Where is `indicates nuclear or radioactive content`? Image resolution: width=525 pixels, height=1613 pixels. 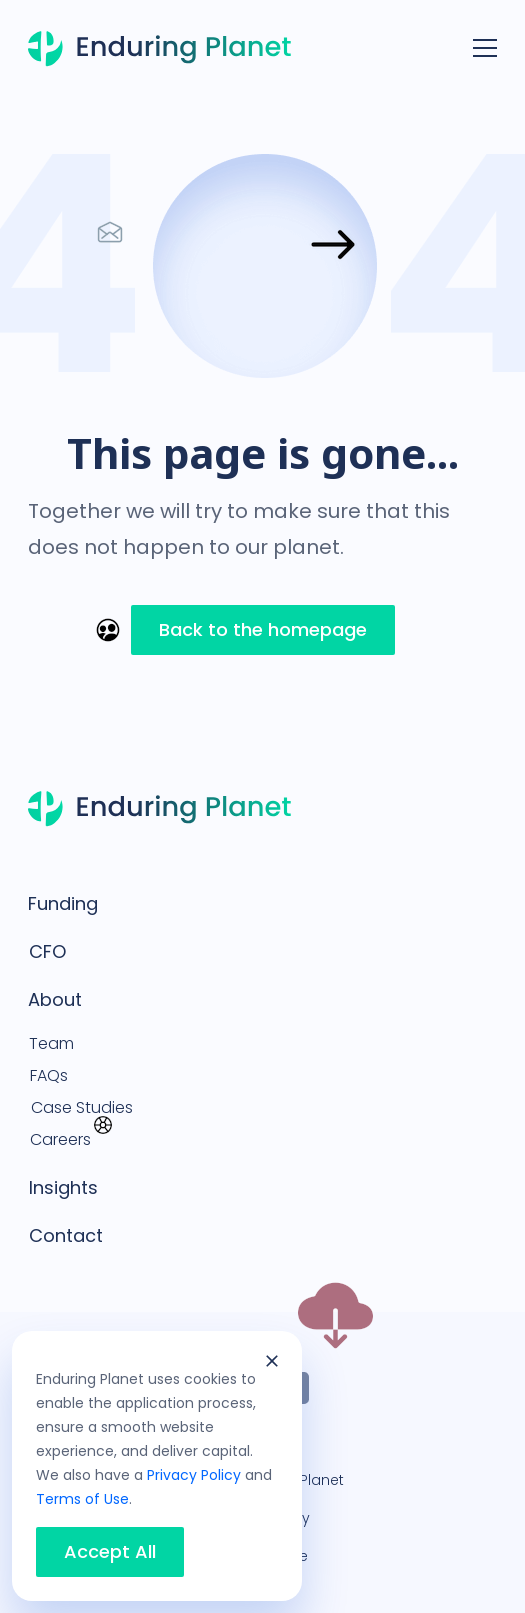 indicates nuclear or radioactive content is located at coordinates (103, 1125).